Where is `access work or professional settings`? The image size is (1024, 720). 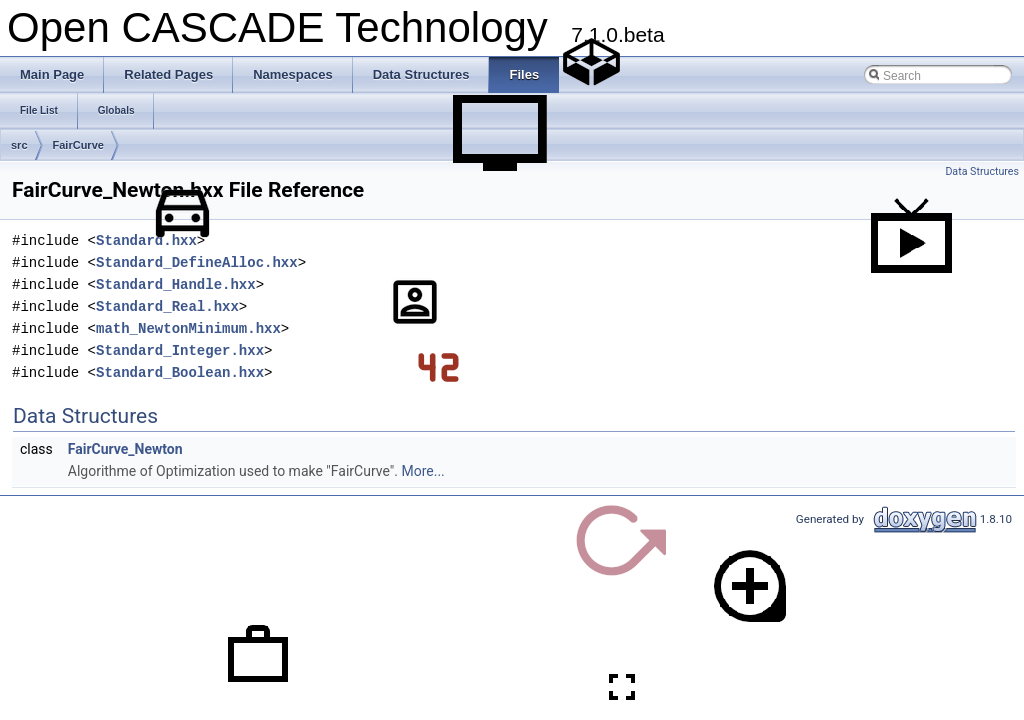
access work or professional settings is located at coordinates (258, 655).